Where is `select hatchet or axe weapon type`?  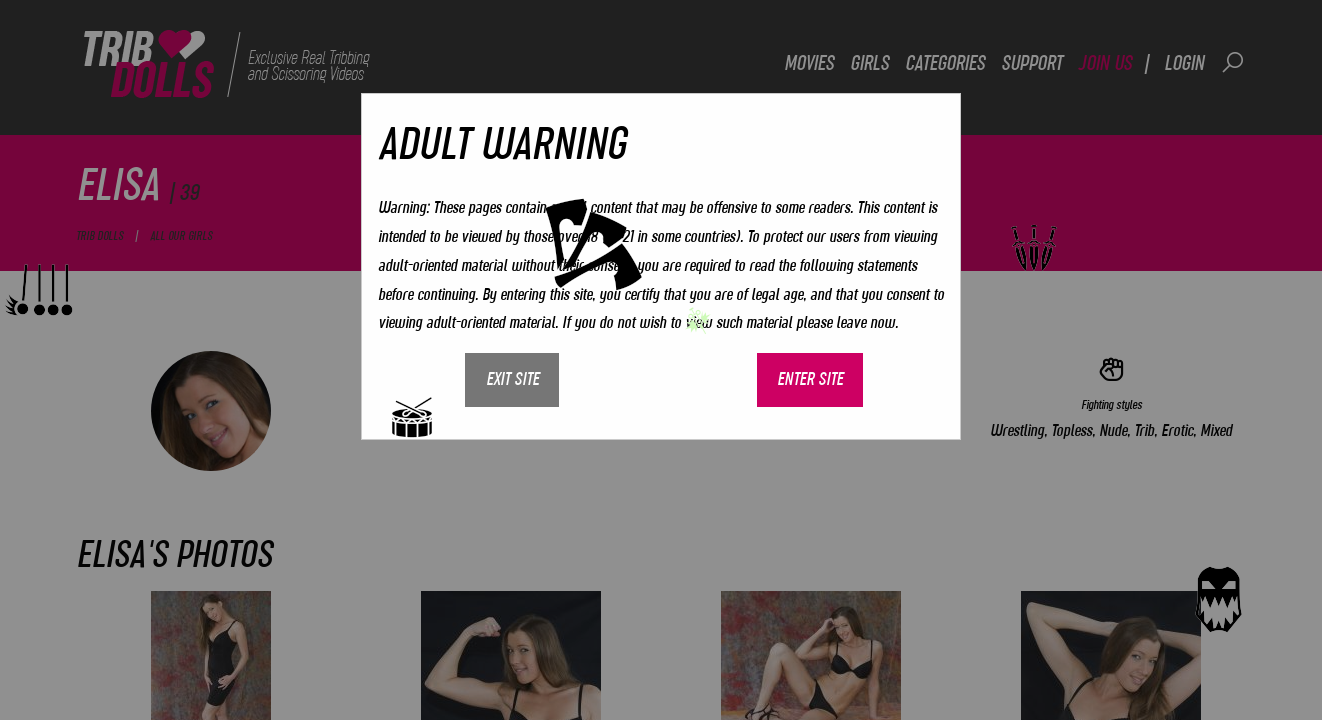
select hatchet or axe weapon type is located at coordinates (593, 244).